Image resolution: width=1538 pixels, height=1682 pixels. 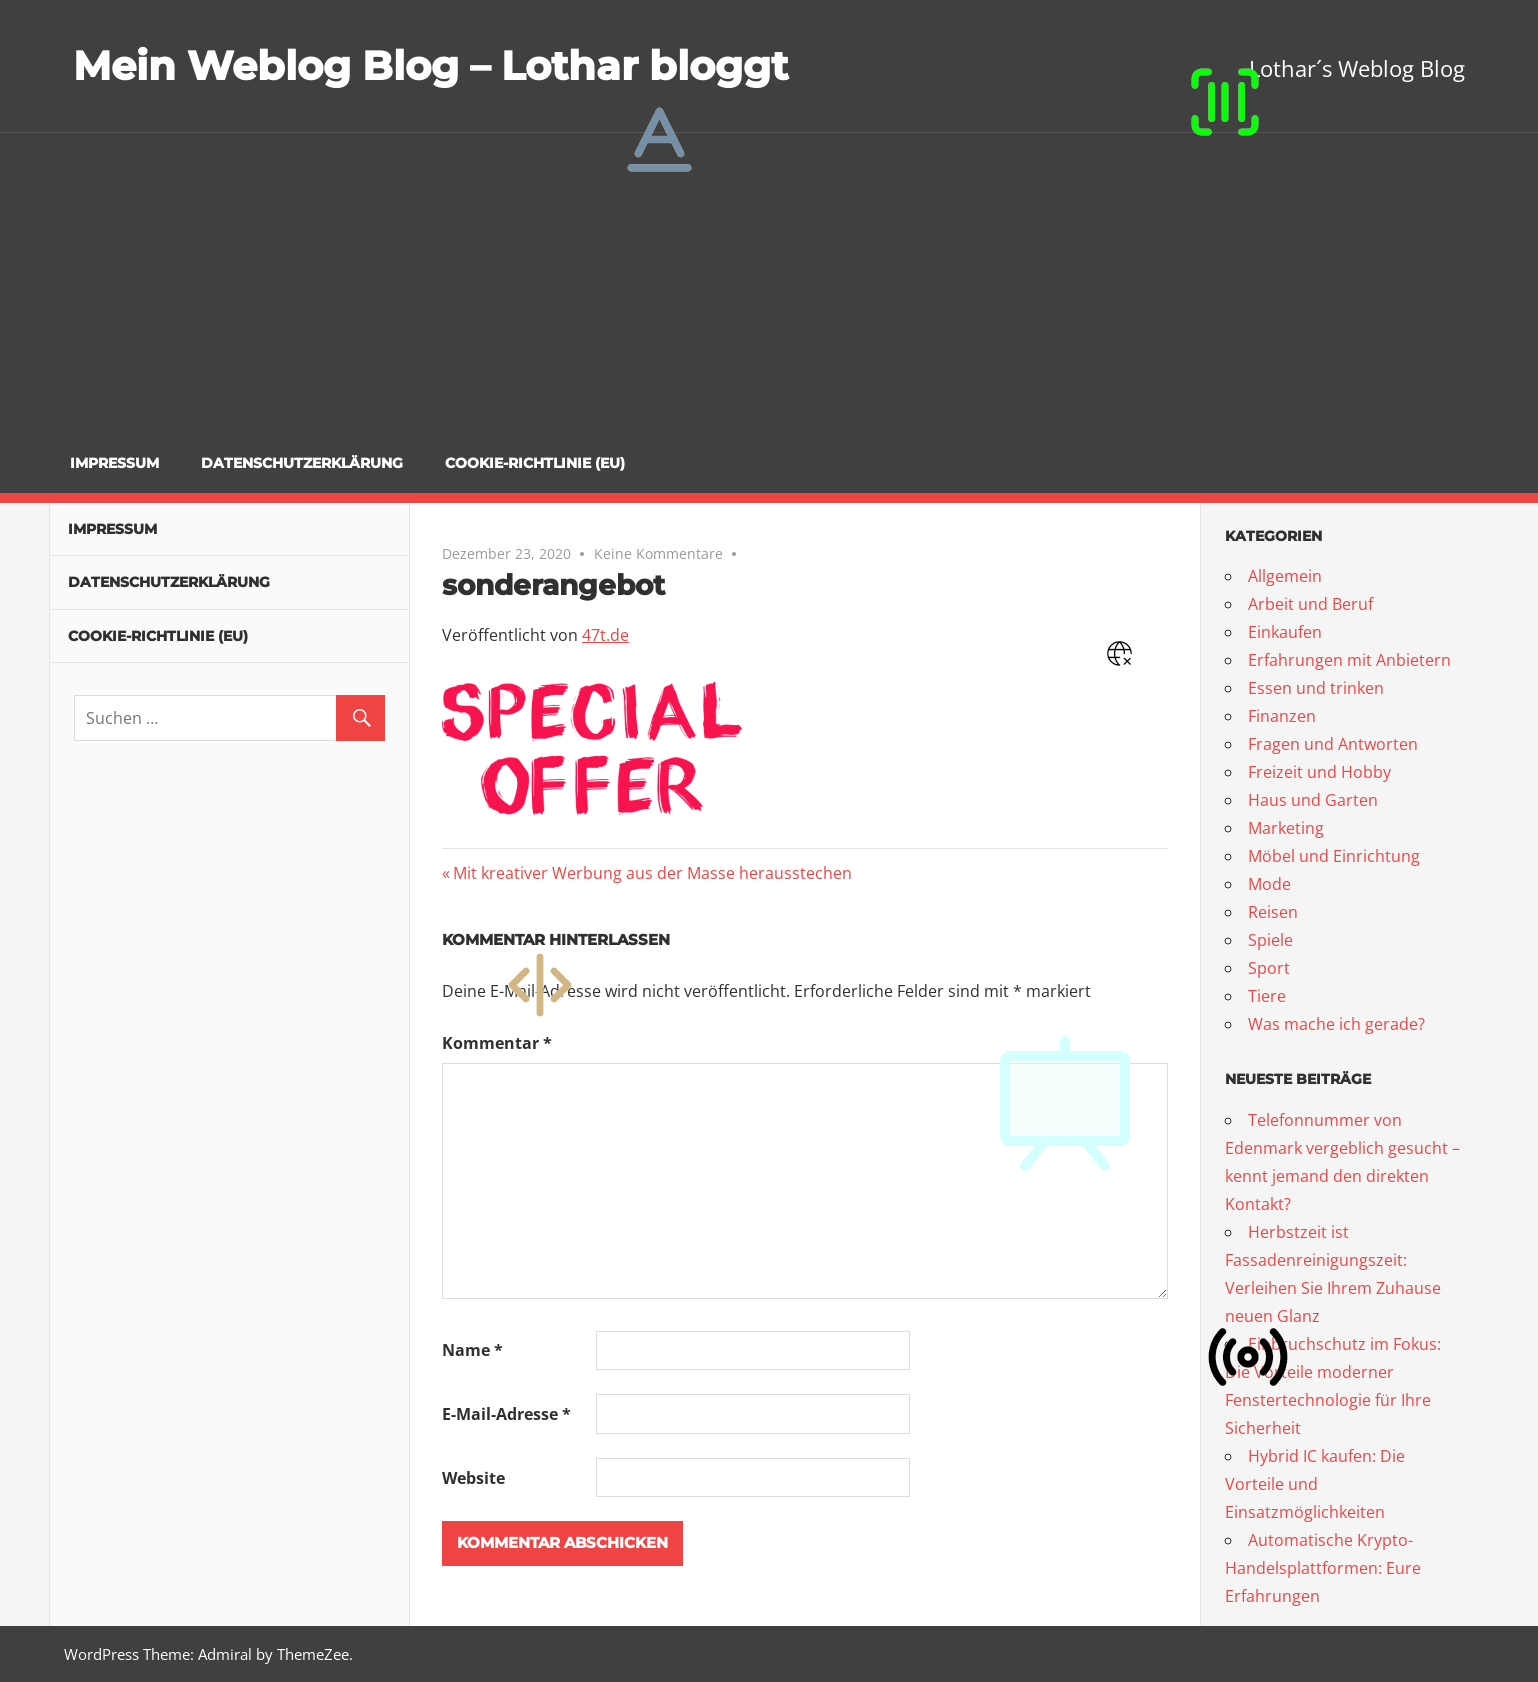 I want to click on access radio or audio streaming, so click(x=1248, y=1357).